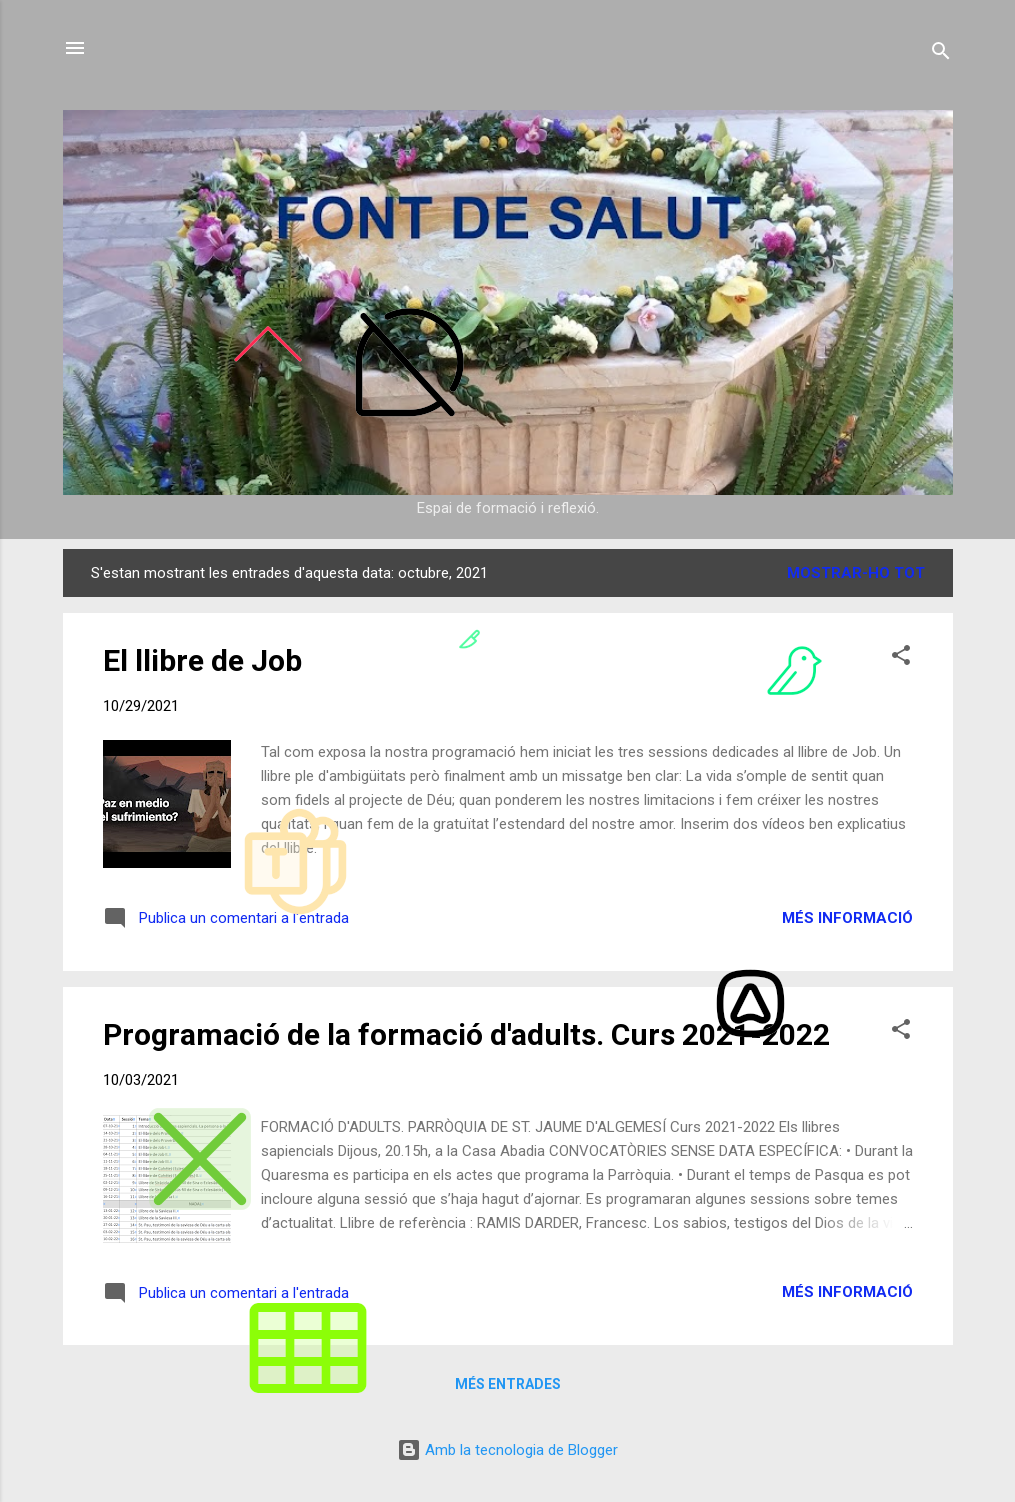 The width and height of the screenshot is (1015, 1502). Describe the element at coordinates (200, 1159) in the screenshot. I see `close the current window or dialog` at that location.